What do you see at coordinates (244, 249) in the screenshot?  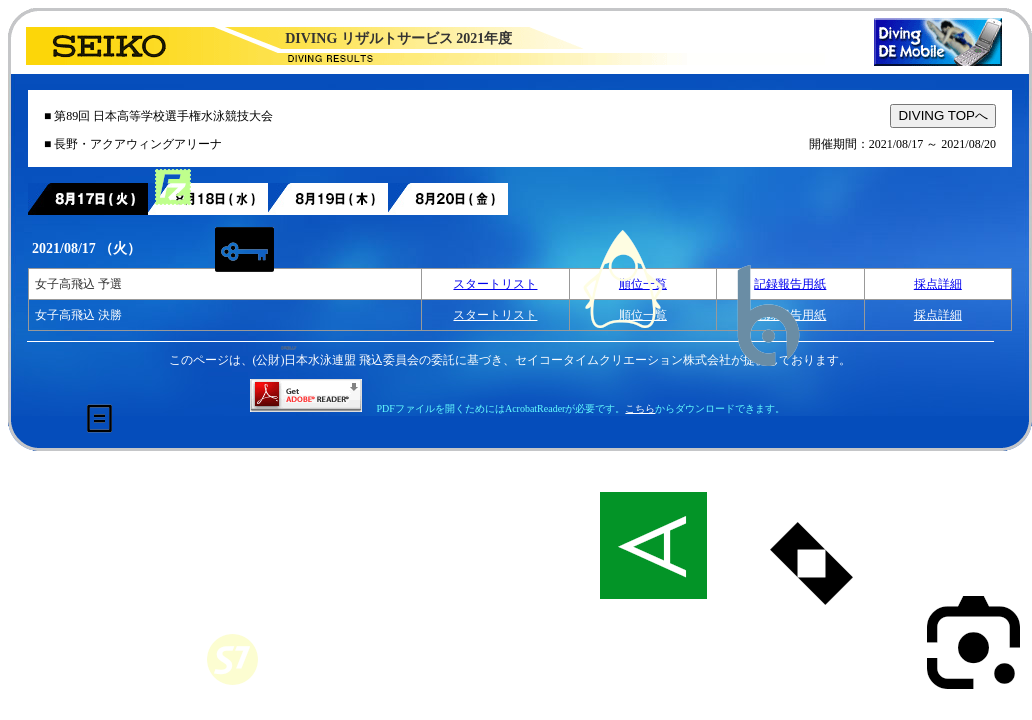 I see `coppel company logo` at bounding box center [244, 249].